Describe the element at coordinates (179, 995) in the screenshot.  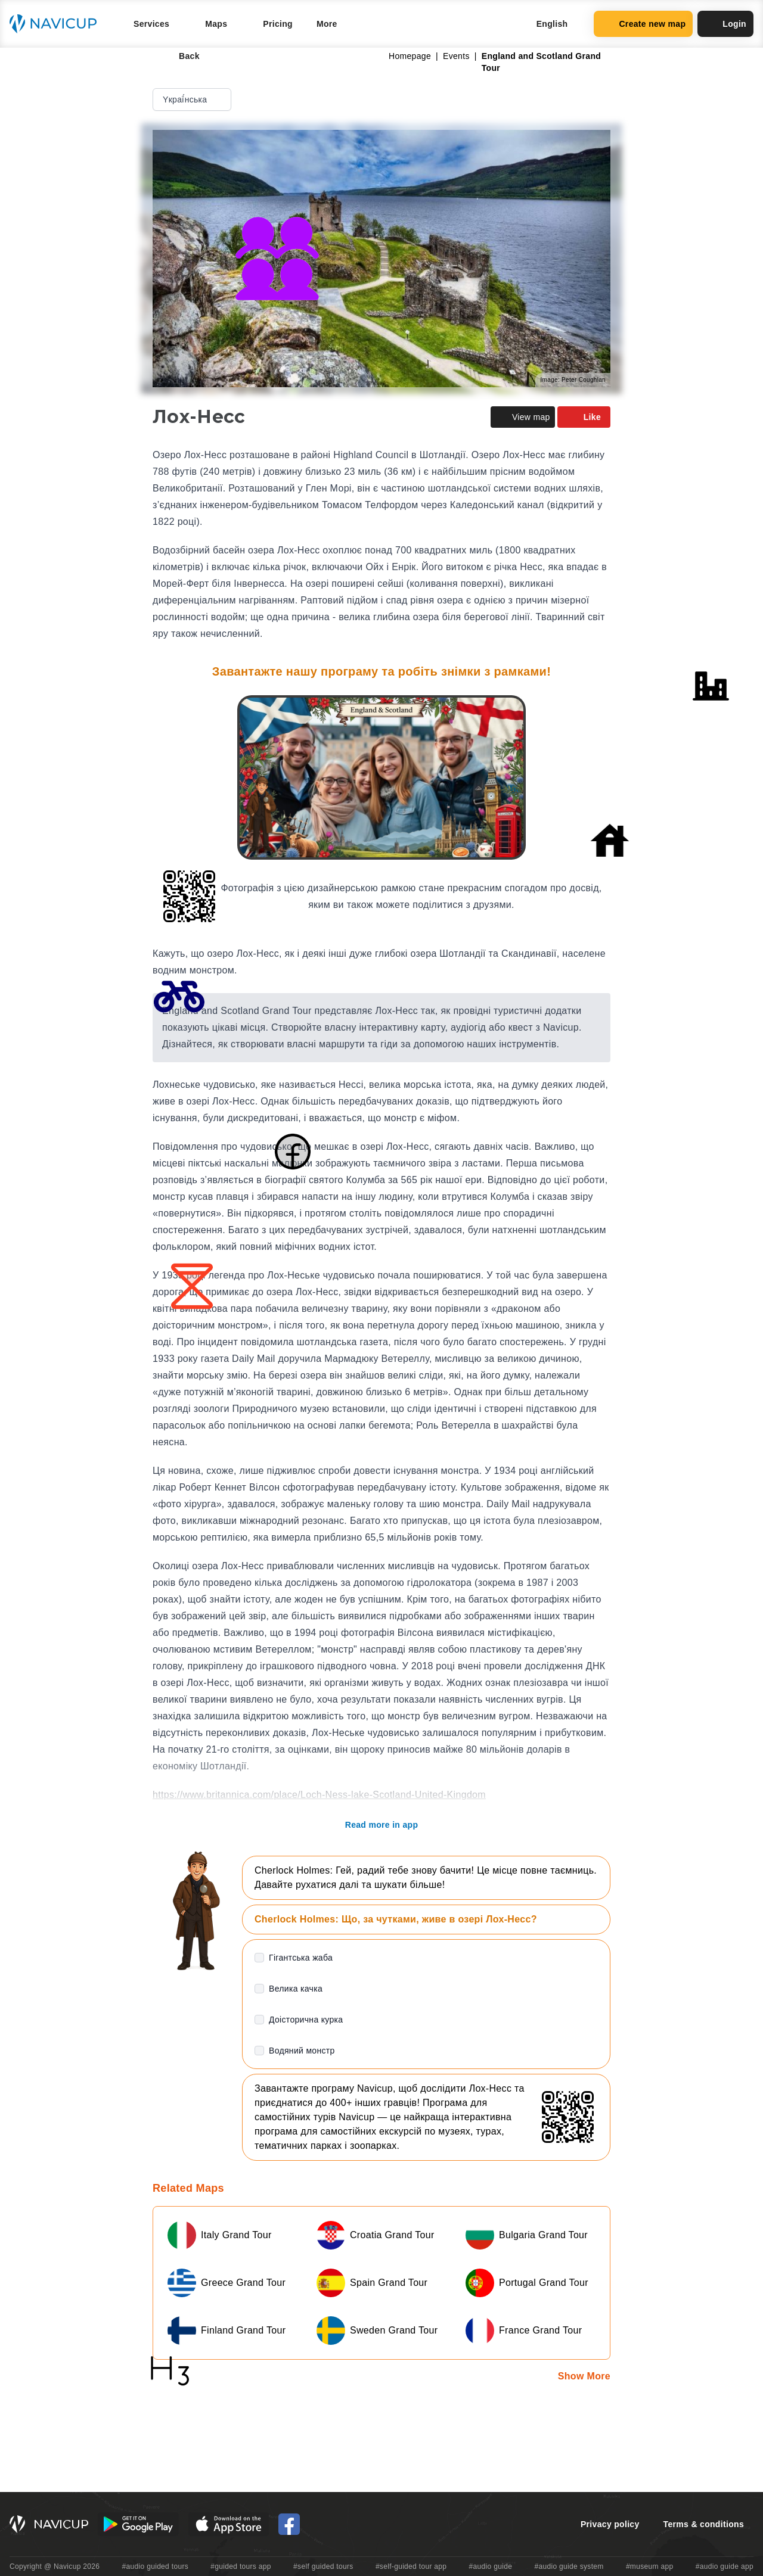
I see `access bike rental or cycling options` at that location.